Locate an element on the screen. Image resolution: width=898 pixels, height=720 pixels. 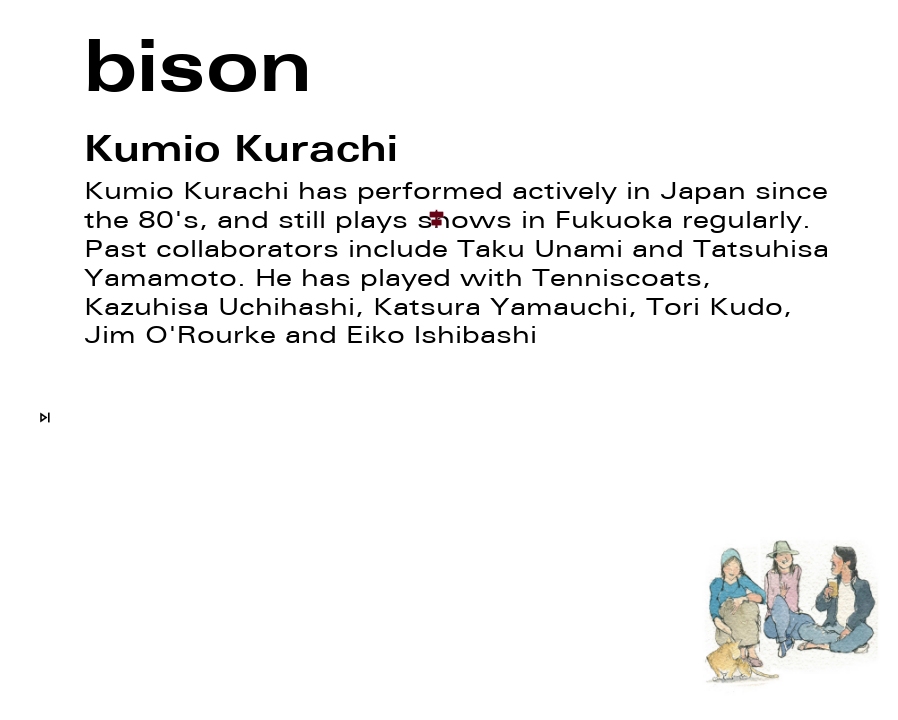
skip to the next track is located at coordinates (44, 417).